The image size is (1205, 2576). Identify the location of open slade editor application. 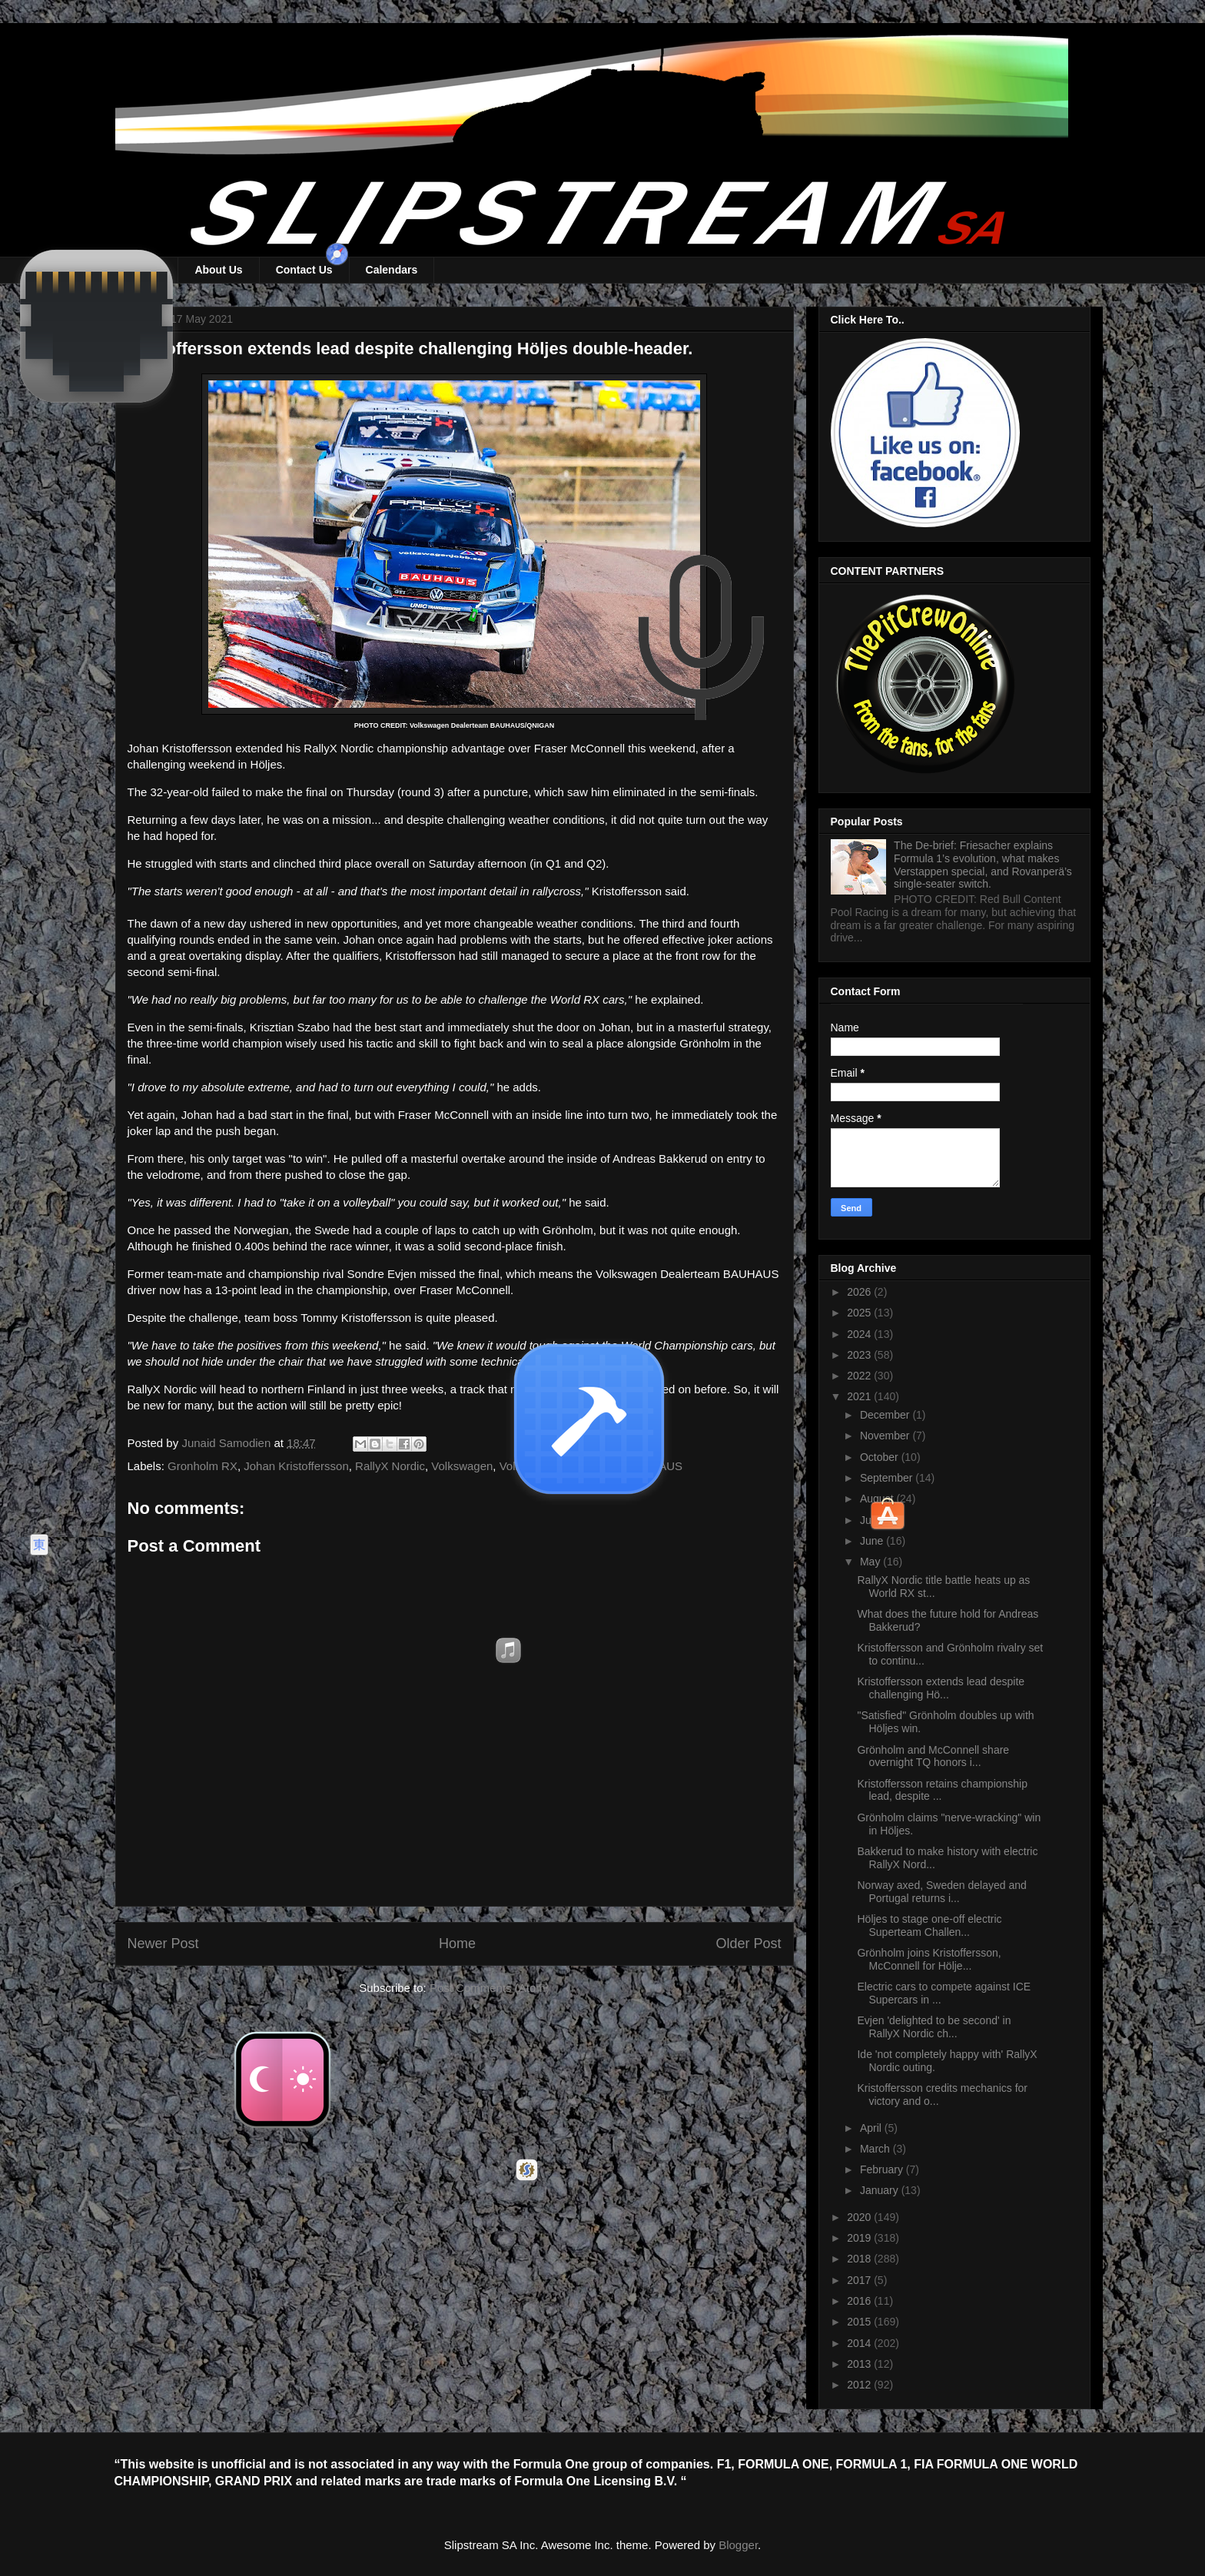
(526, 2169).